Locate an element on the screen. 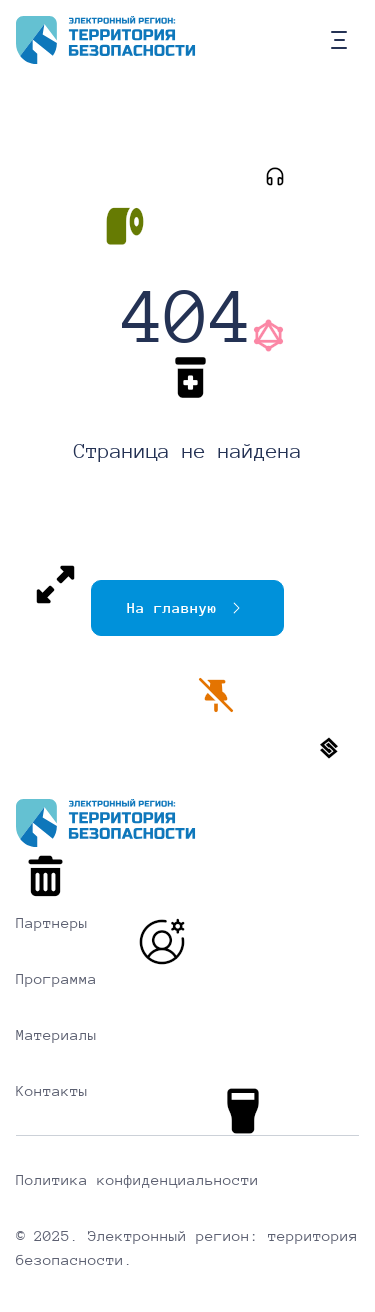 This screenshot has height=1312, width=375. access user profile settings is located at coordinates (162, 942).